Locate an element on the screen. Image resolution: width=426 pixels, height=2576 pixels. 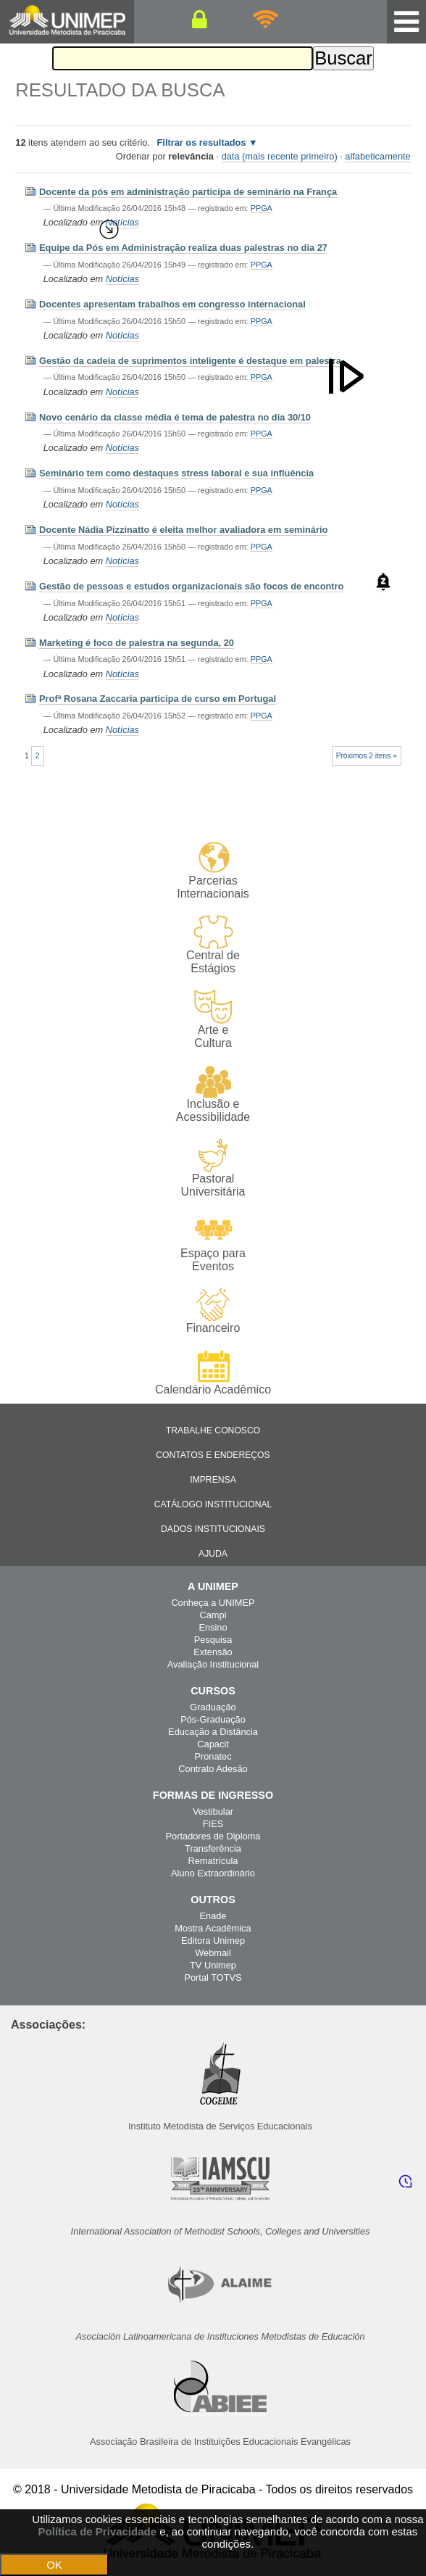
track days until an event or deadline is located at coordinates (405, 2181).